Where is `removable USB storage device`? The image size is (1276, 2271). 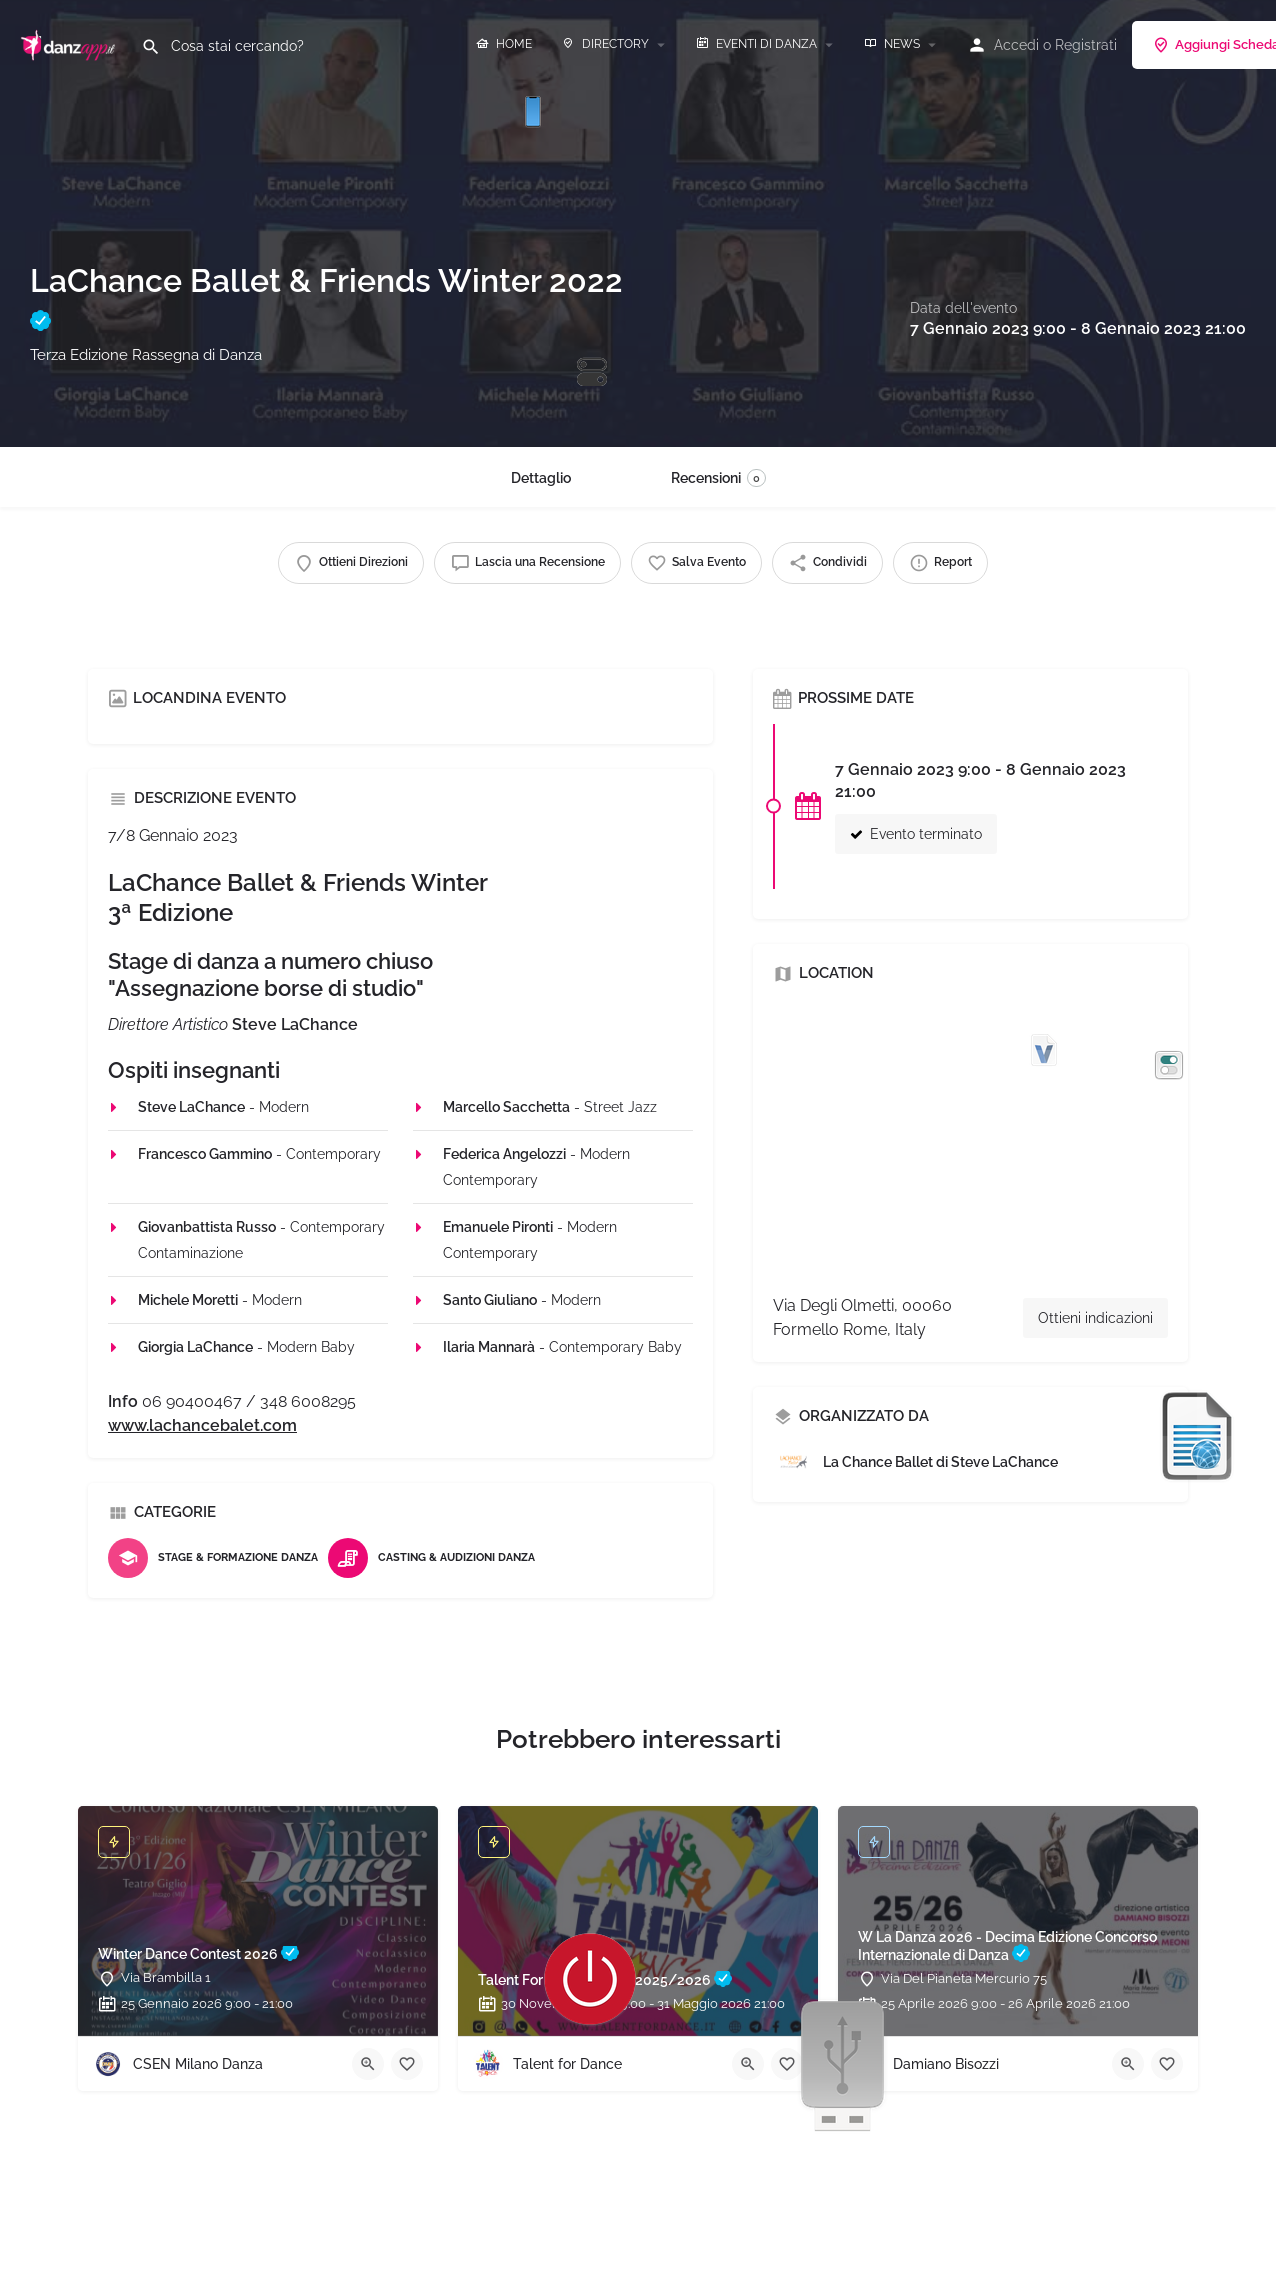 removable USB storage device is located at coordinates (842, 2065).